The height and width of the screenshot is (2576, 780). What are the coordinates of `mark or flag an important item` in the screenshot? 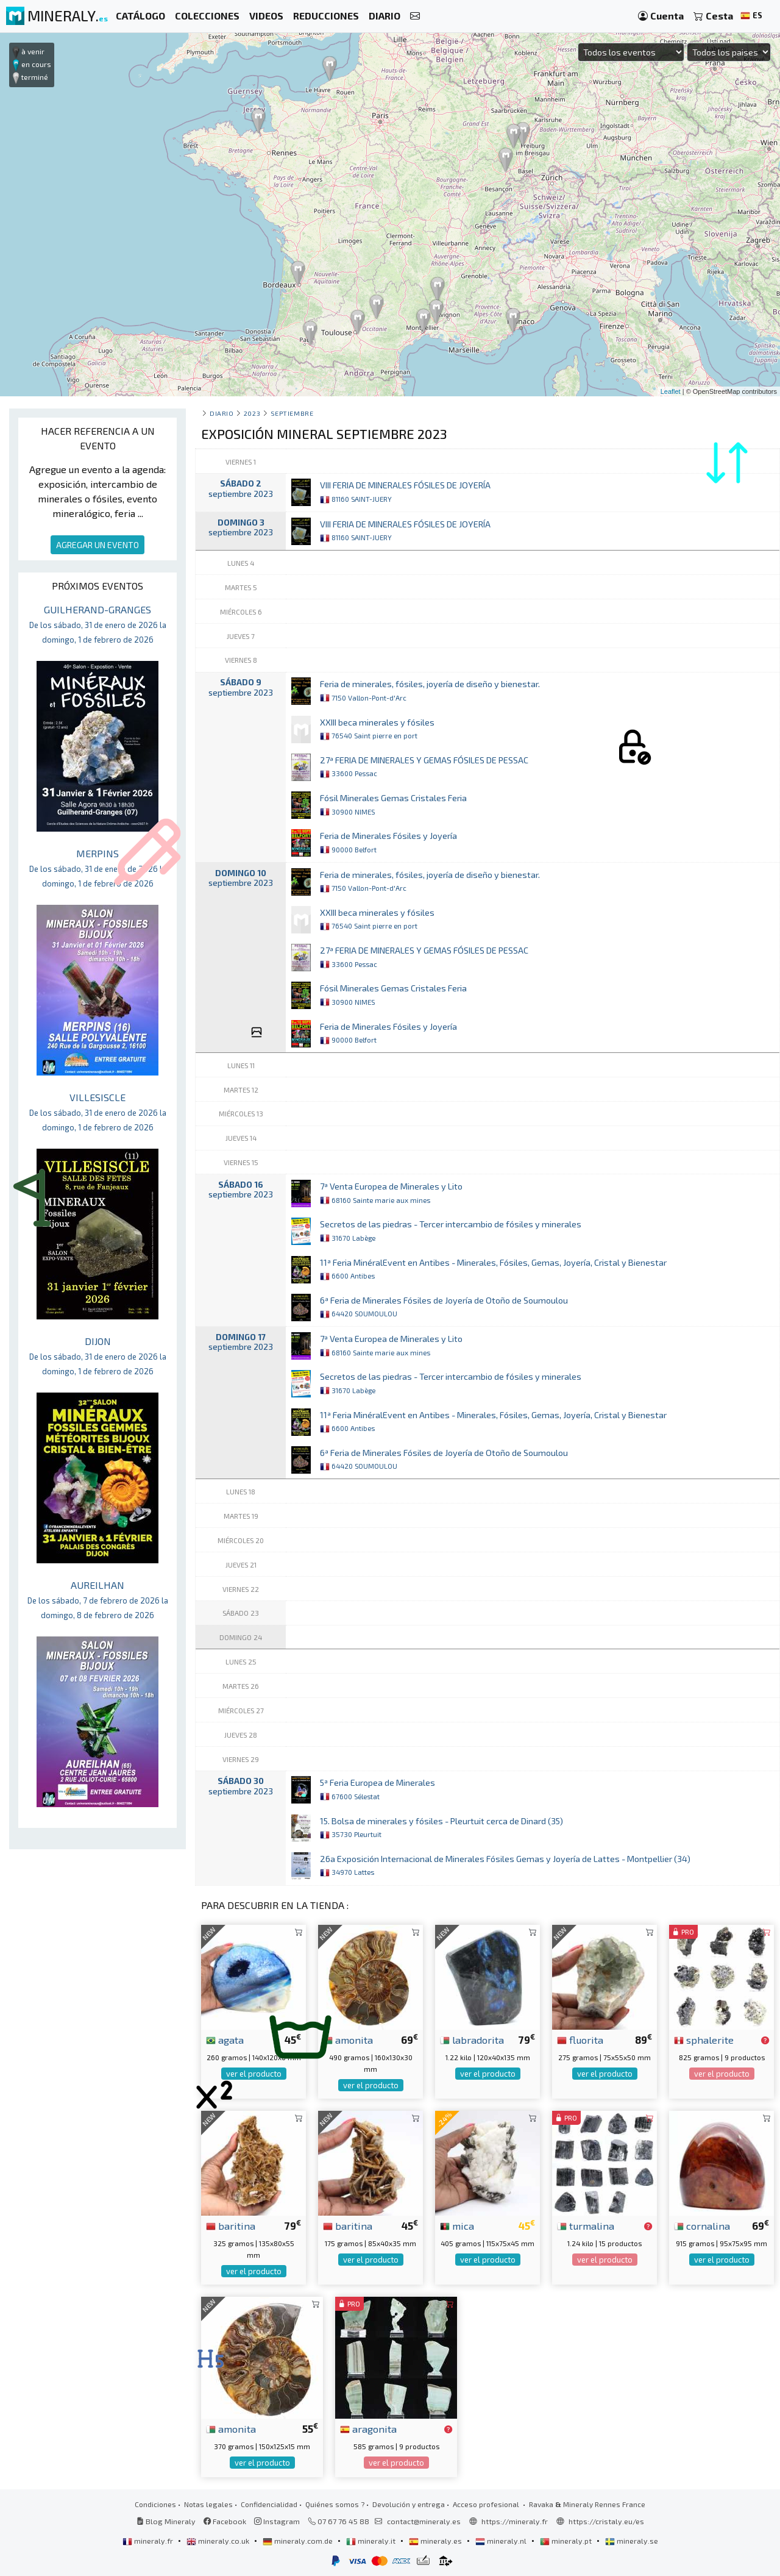 It's located at (36, 1197).